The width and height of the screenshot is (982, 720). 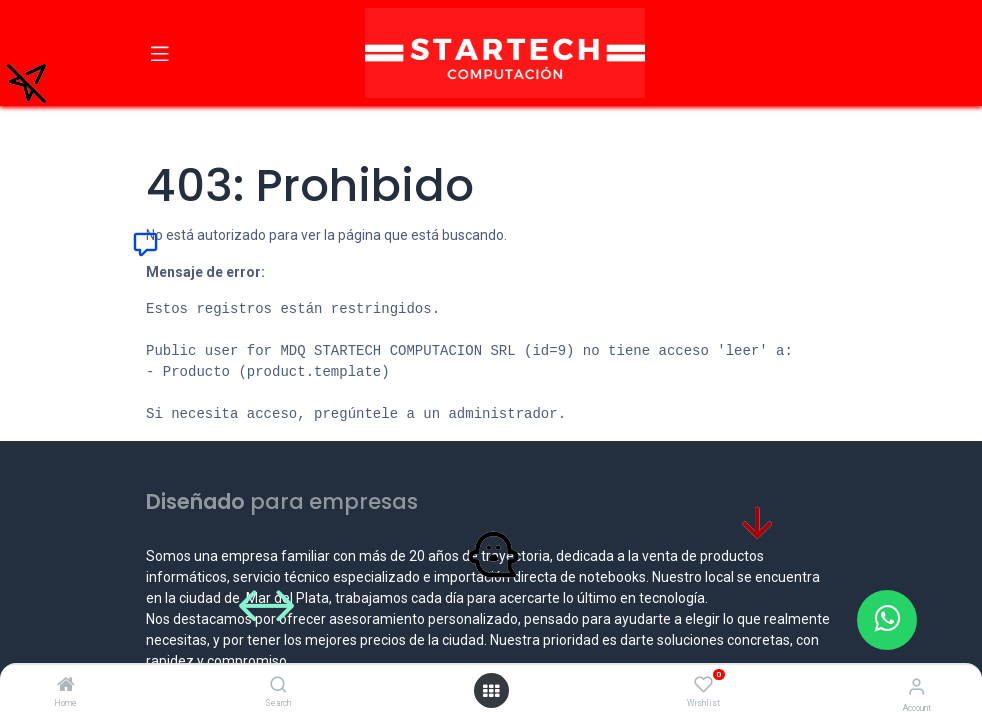 I want to click on resize or adjust width horizontally, so click(x=266, y=606).